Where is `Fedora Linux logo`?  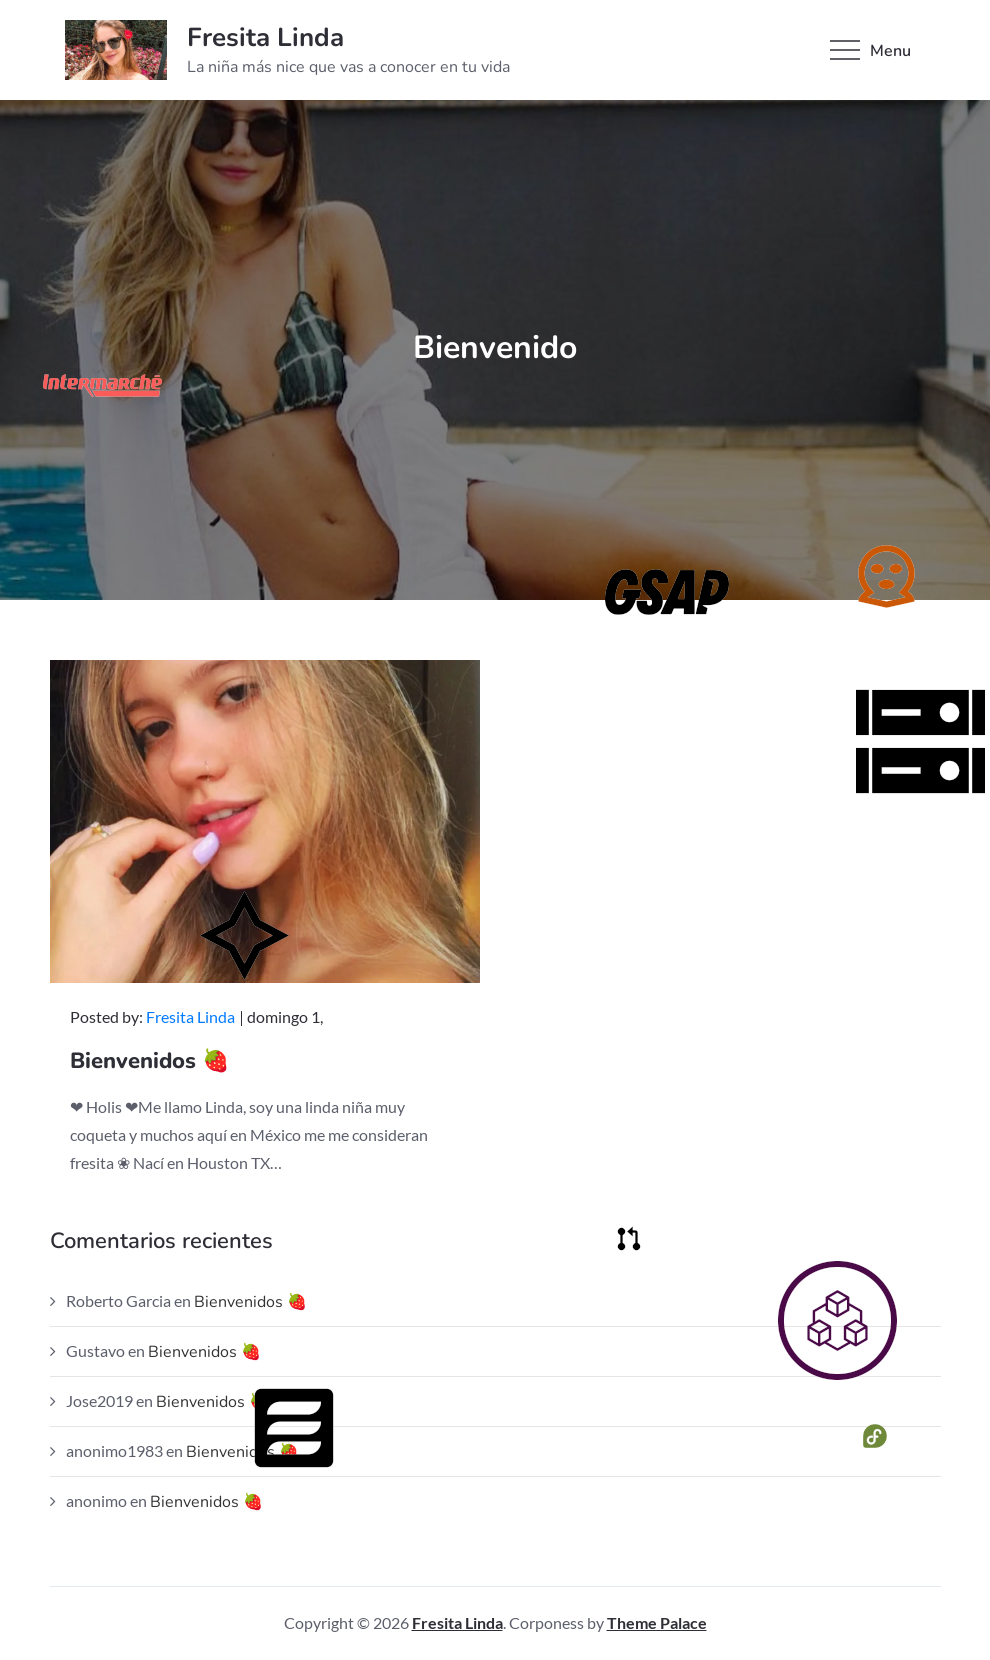 Fedora Linux logo is located at coordinates (875, 1436).